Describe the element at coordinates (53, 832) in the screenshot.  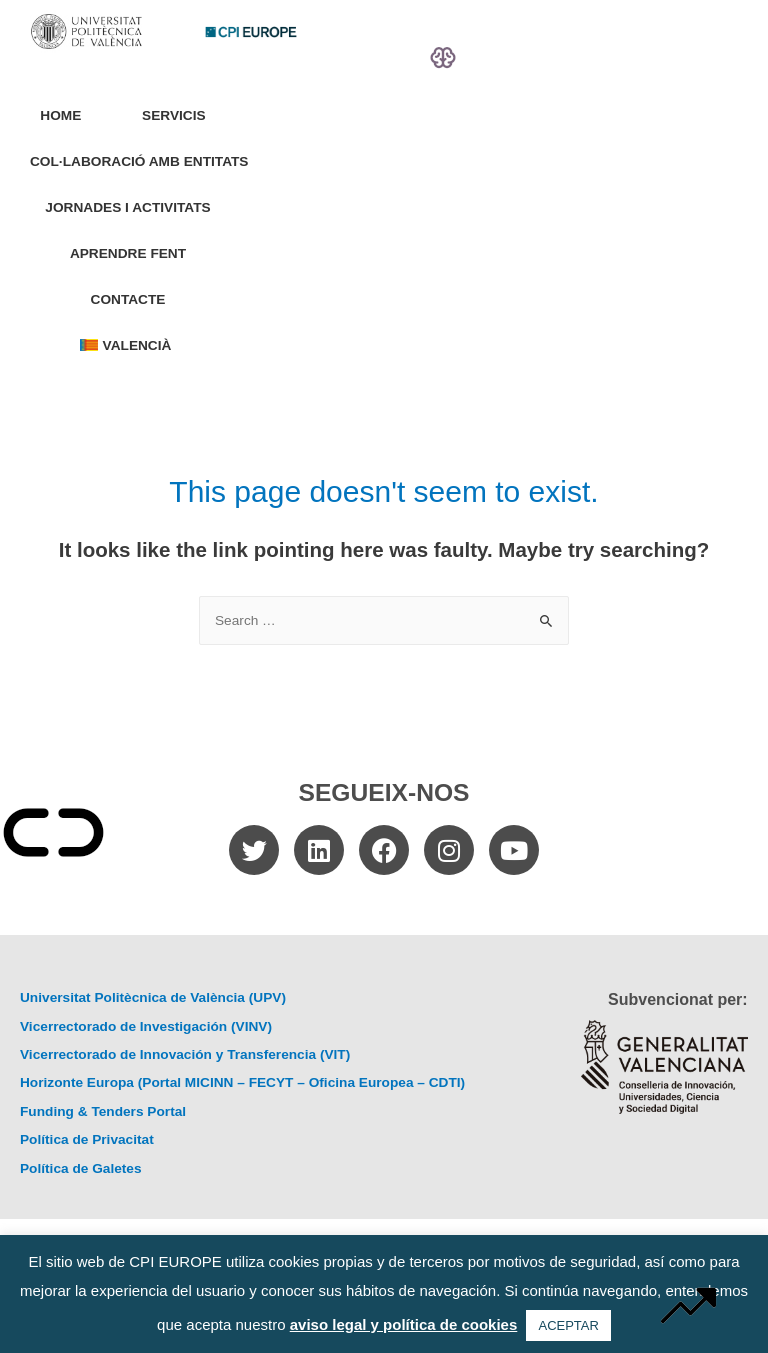
I see `unlink or disconnect a shared item` at that location.